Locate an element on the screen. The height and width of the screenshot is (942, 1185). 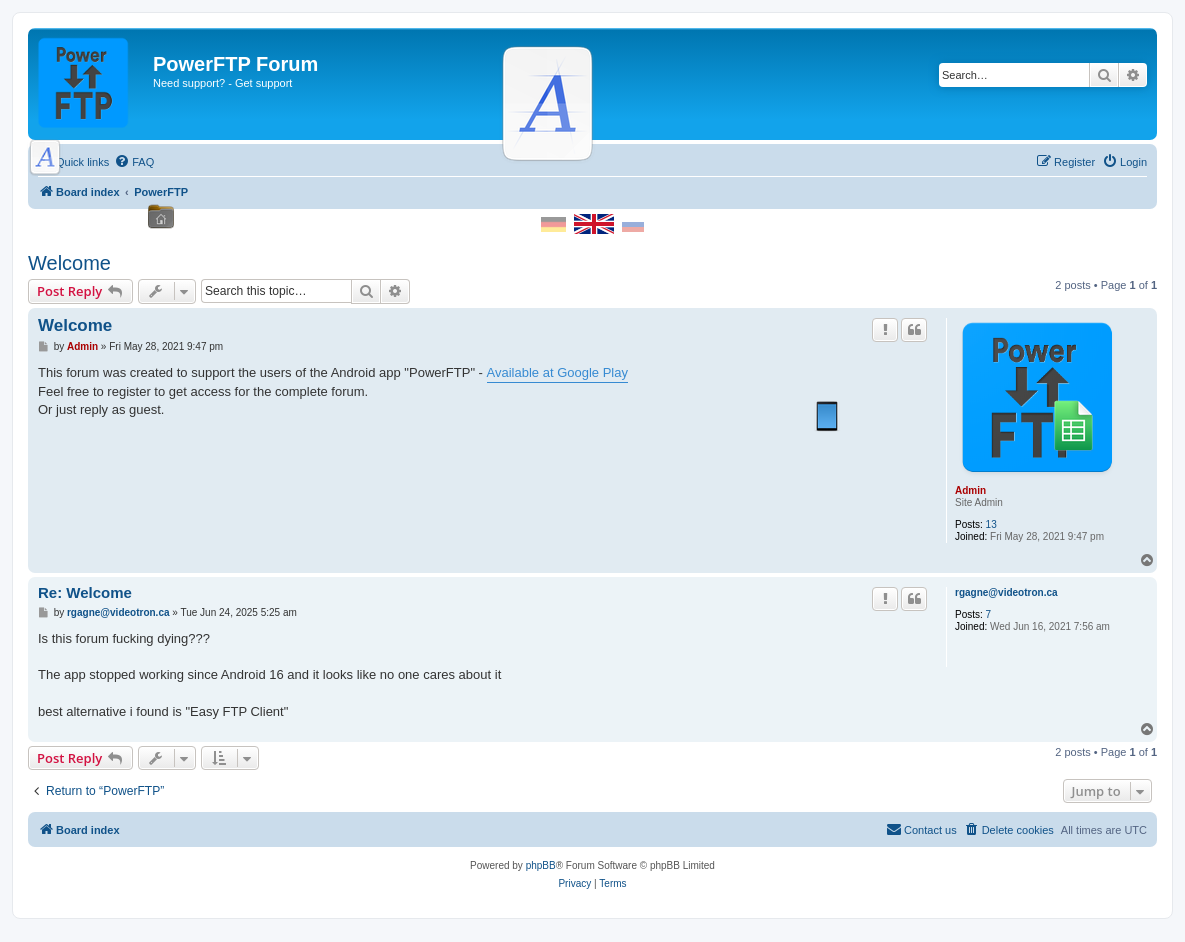
indicates a connected iPad with cellular capability is located at coordinates (827, 416).